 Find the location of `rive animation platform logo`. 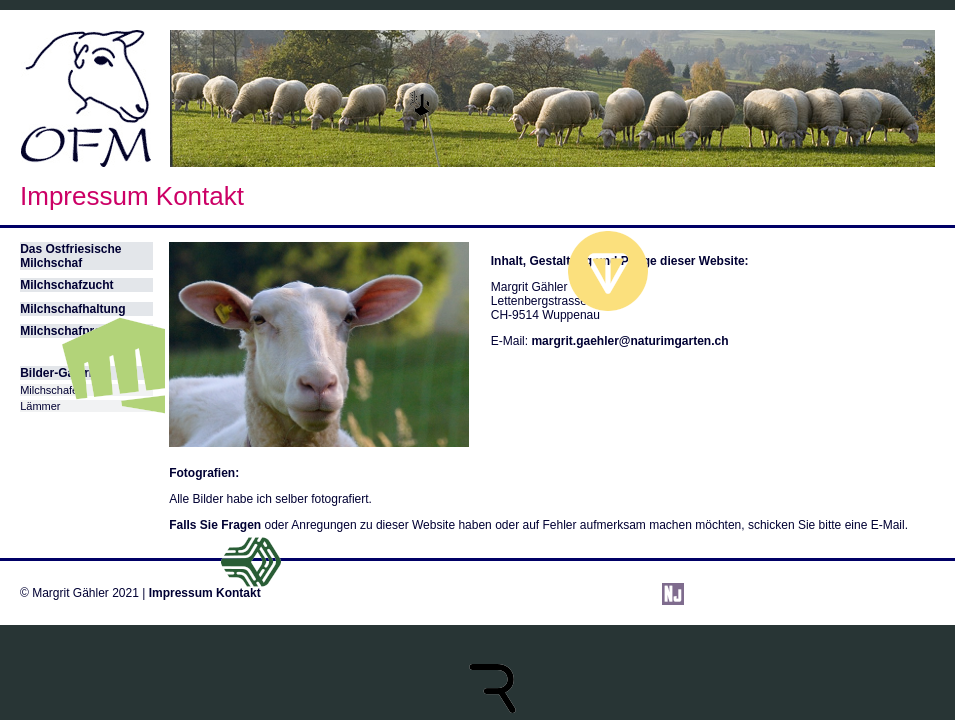

rive animation platform logo is located at coordinates (492, 688).